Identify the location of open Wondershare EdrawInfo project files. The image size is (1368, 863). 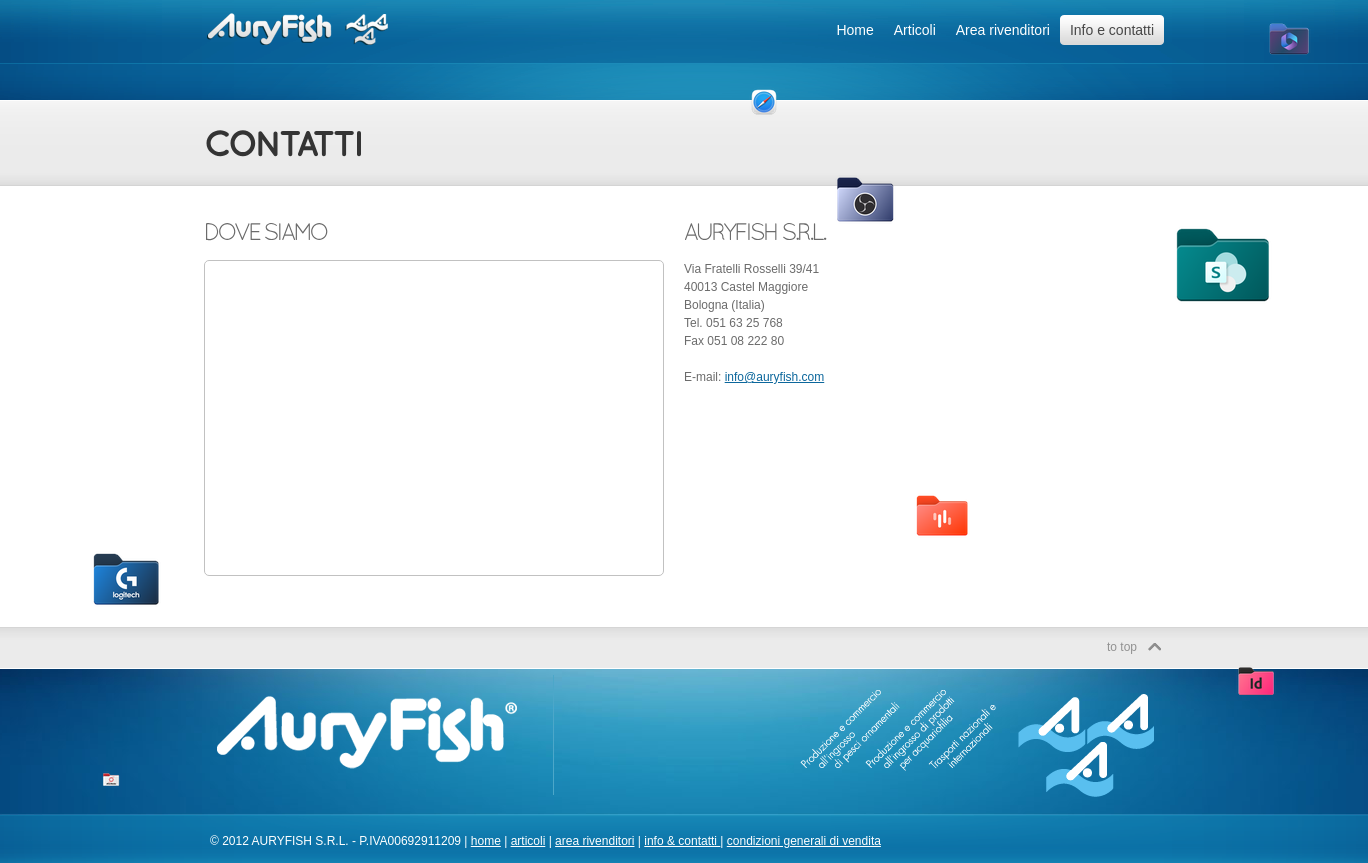
(942, 517).